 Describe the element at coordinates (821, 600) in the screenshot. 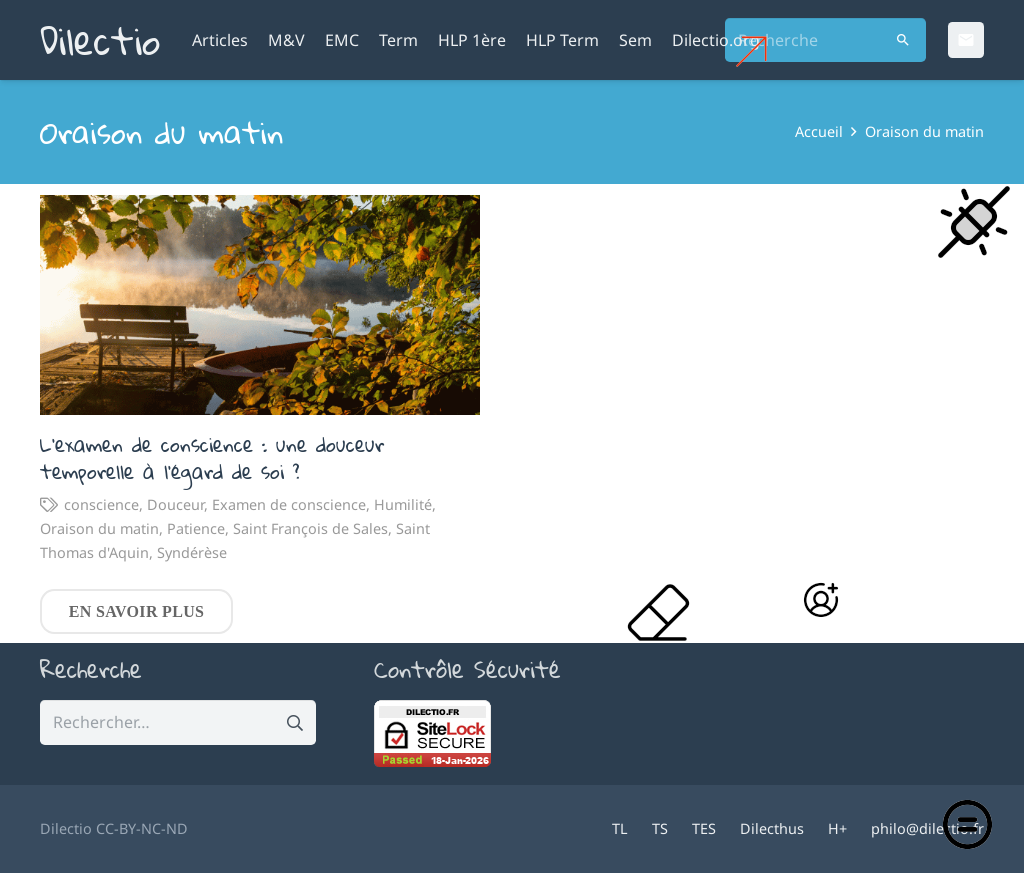

I see `add a new user or contact` at that location.